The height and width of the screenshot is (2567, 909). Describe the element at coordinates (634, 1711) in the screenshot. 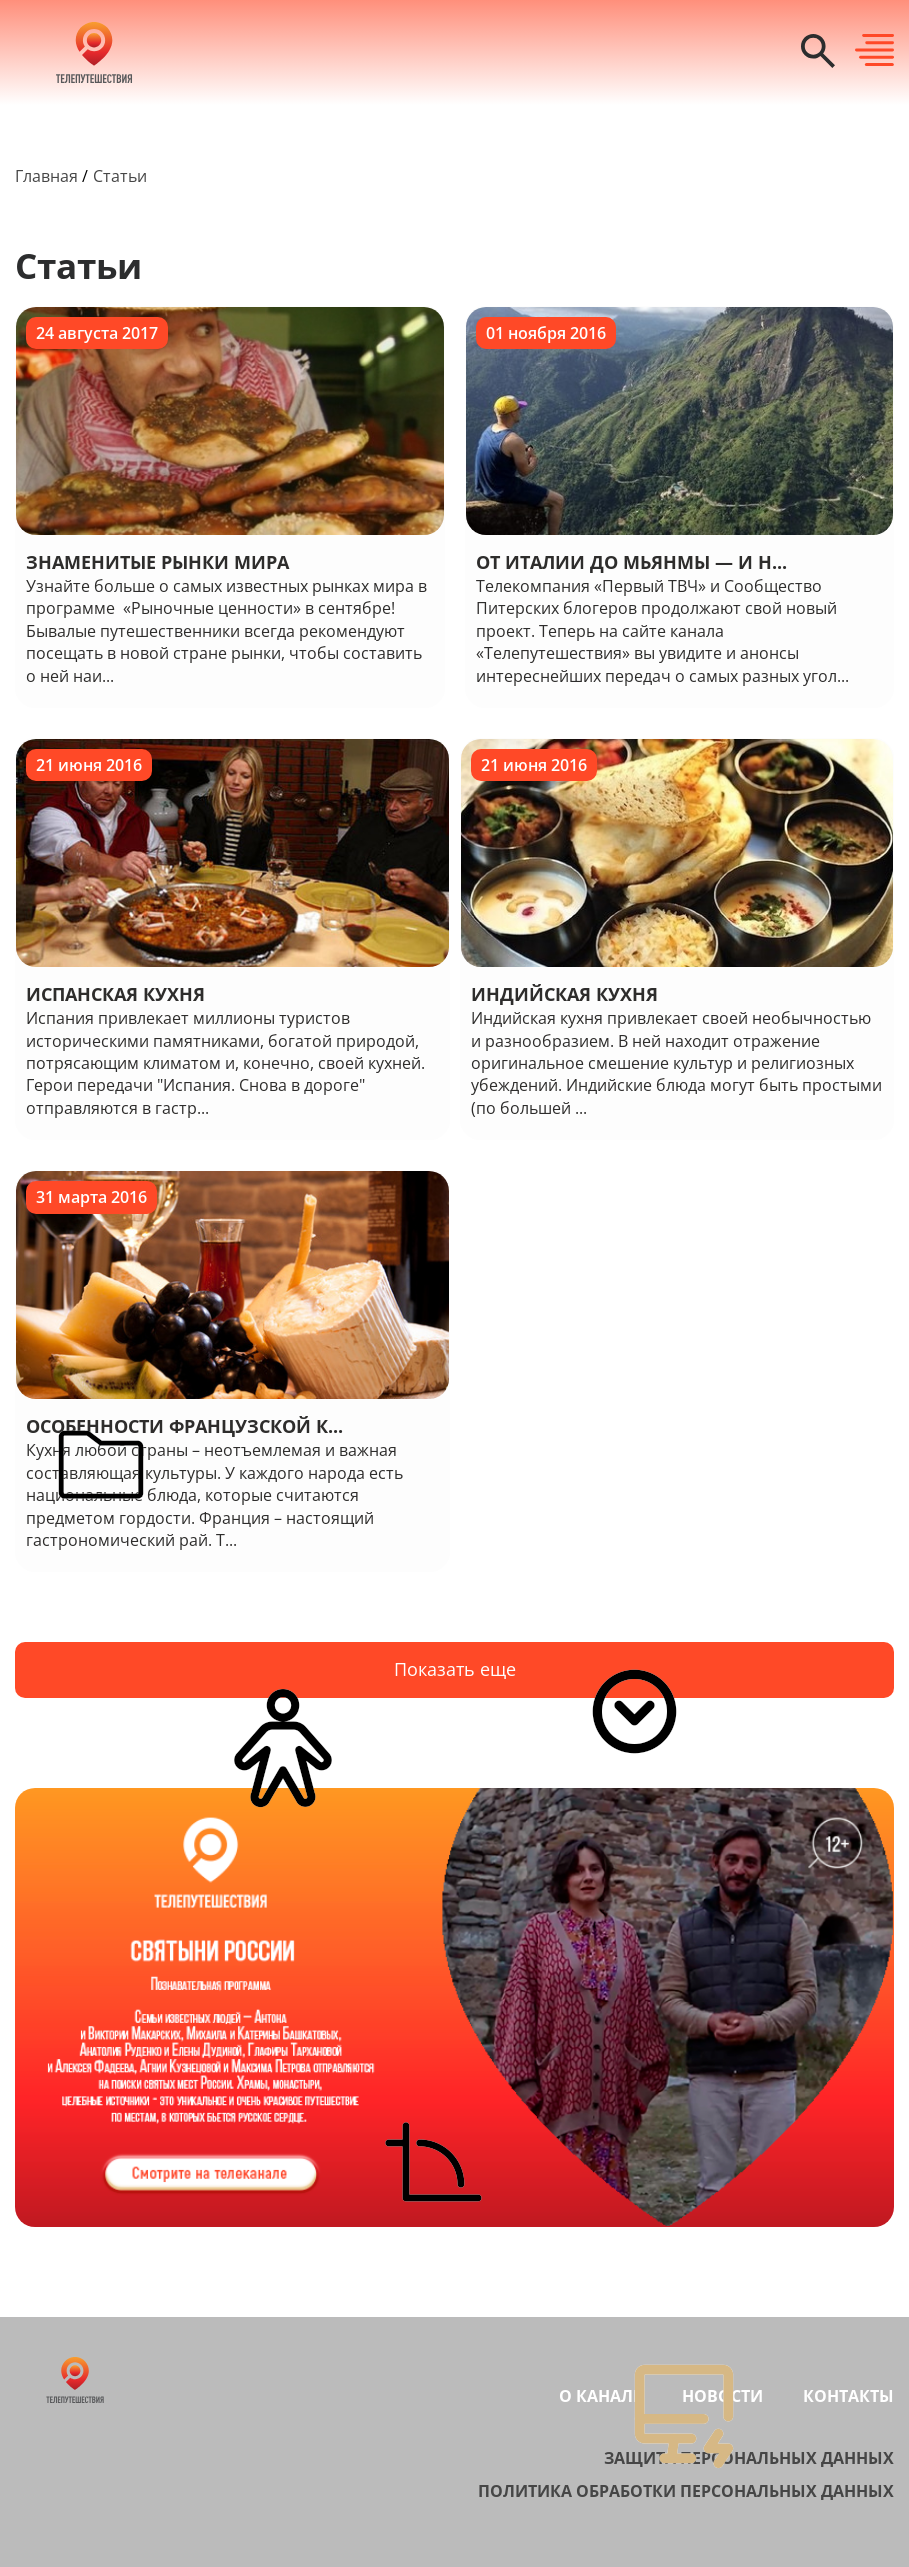

I see `expand dropdown menu or section` at that location.